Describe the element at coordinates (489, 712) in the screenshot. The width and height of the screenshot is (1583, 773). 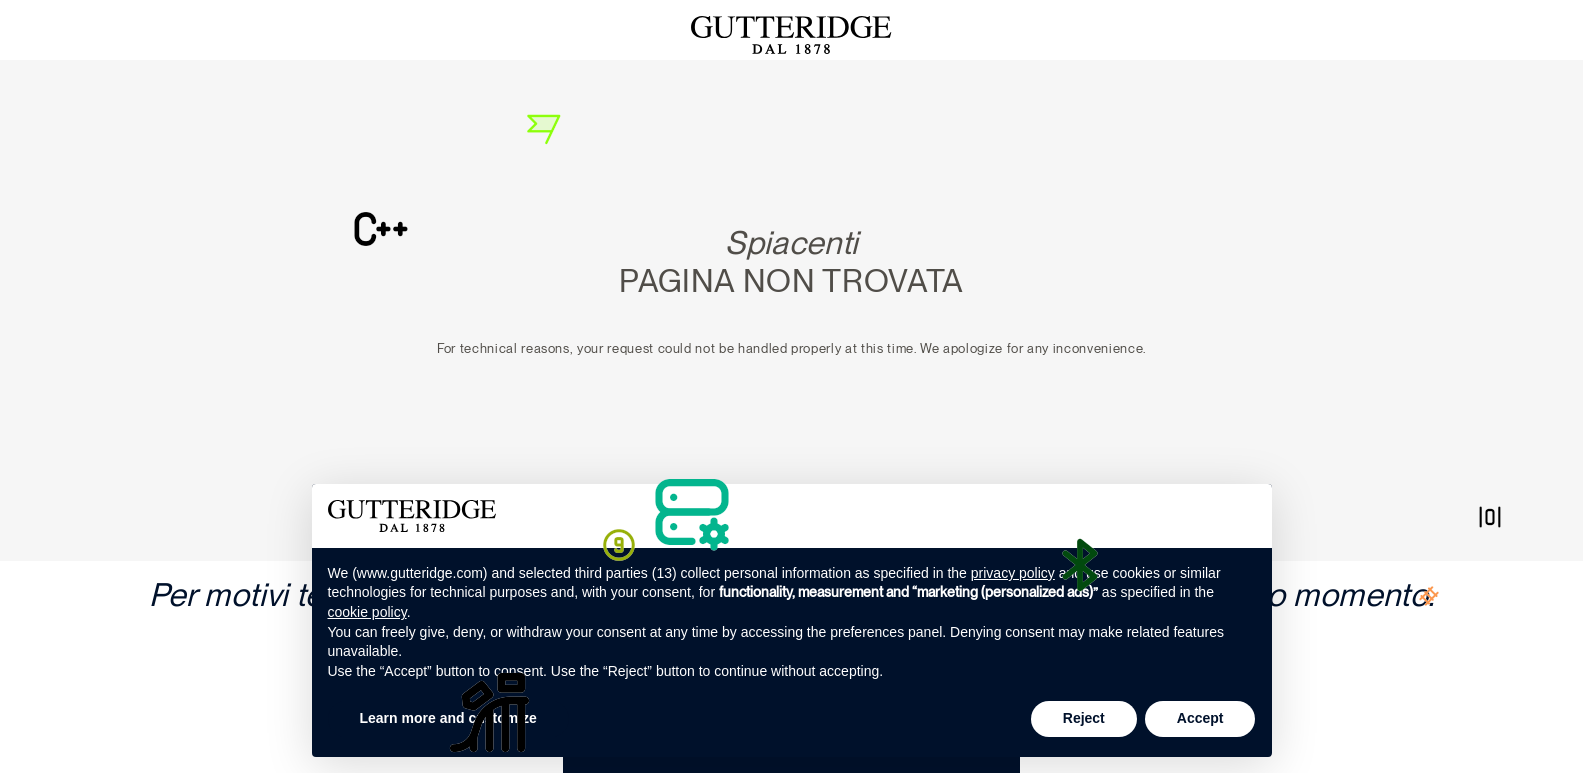
I see `browse amusement park attractions` at that location.